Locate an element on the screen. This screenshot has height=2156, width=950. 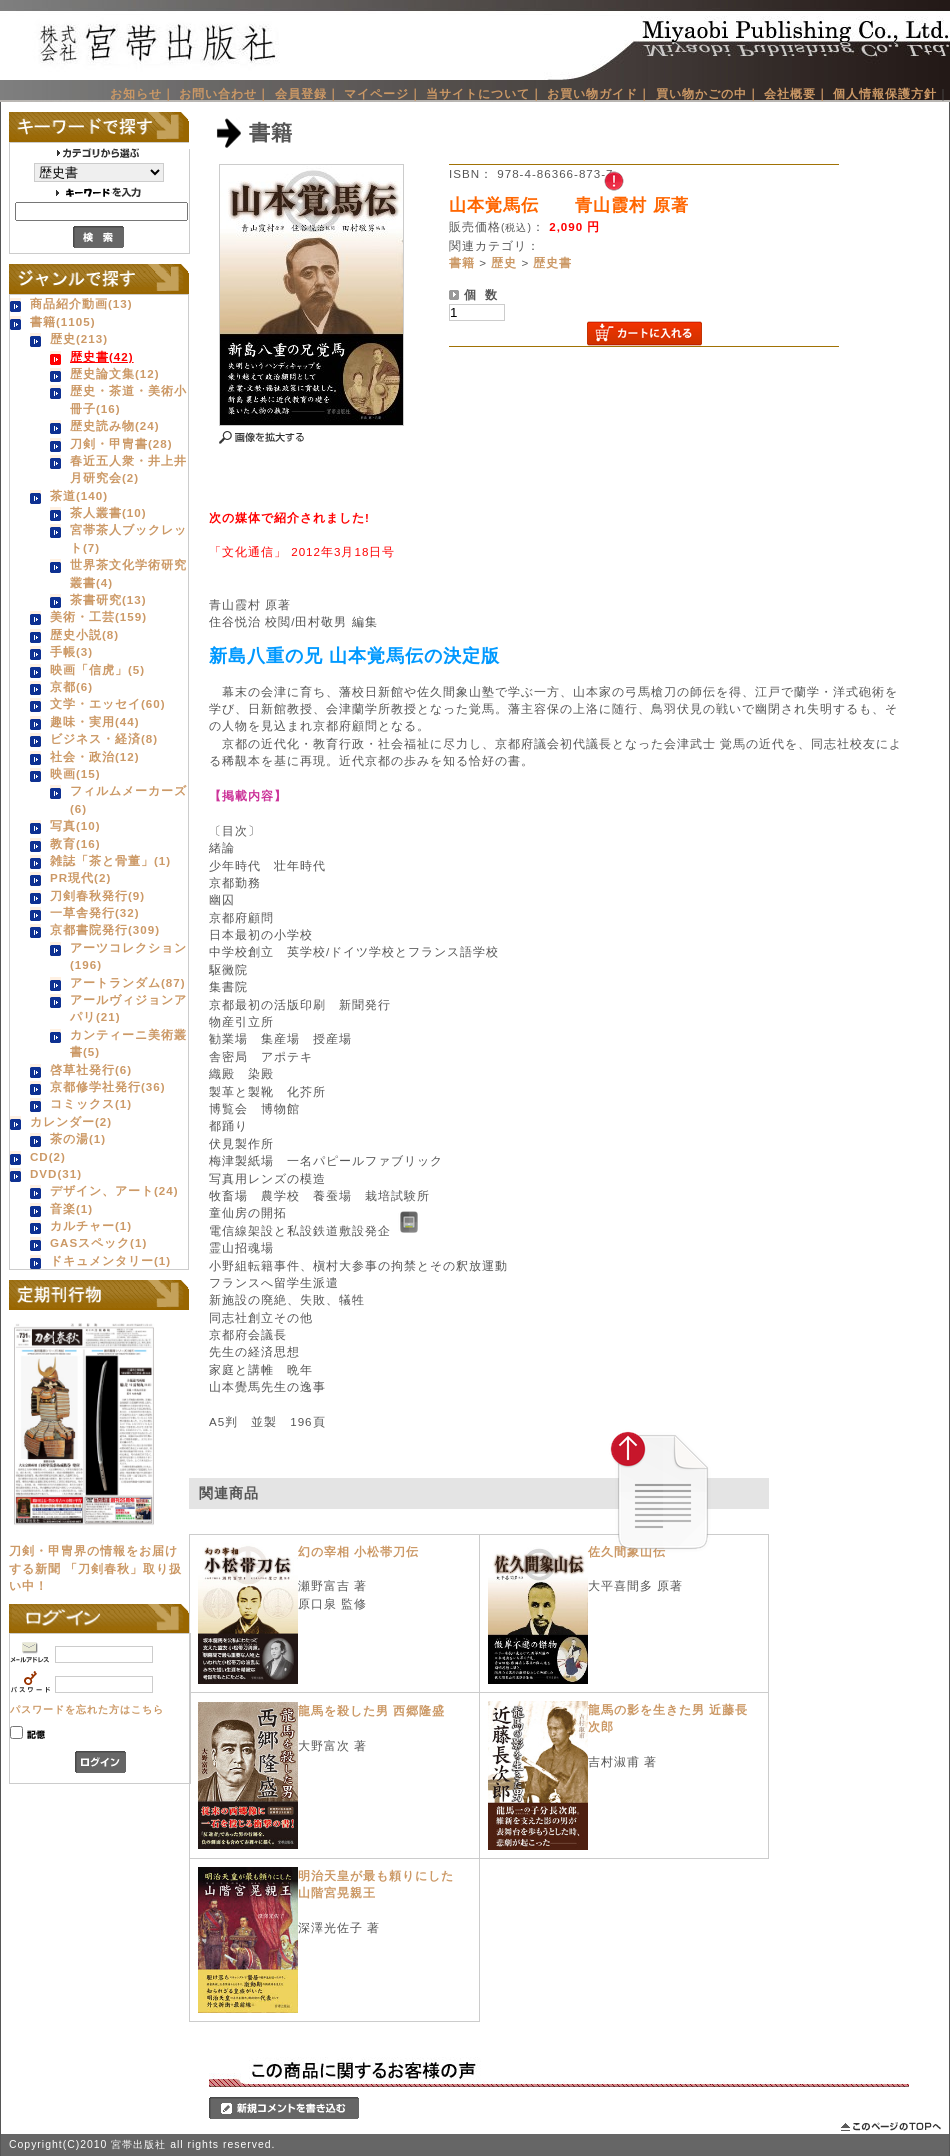
send or share a document is located at coordinates (663, 1492).